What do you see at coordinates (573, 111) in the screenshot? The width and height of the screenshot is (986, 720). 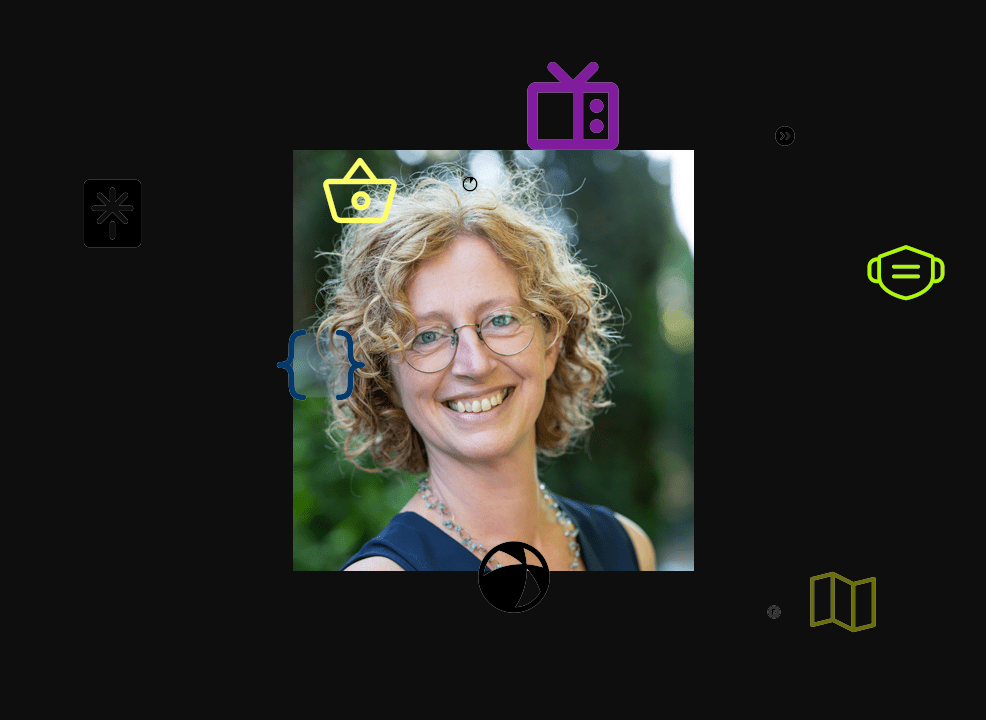 I see `access TV or video streaming services` at bounding box center [573, 111].